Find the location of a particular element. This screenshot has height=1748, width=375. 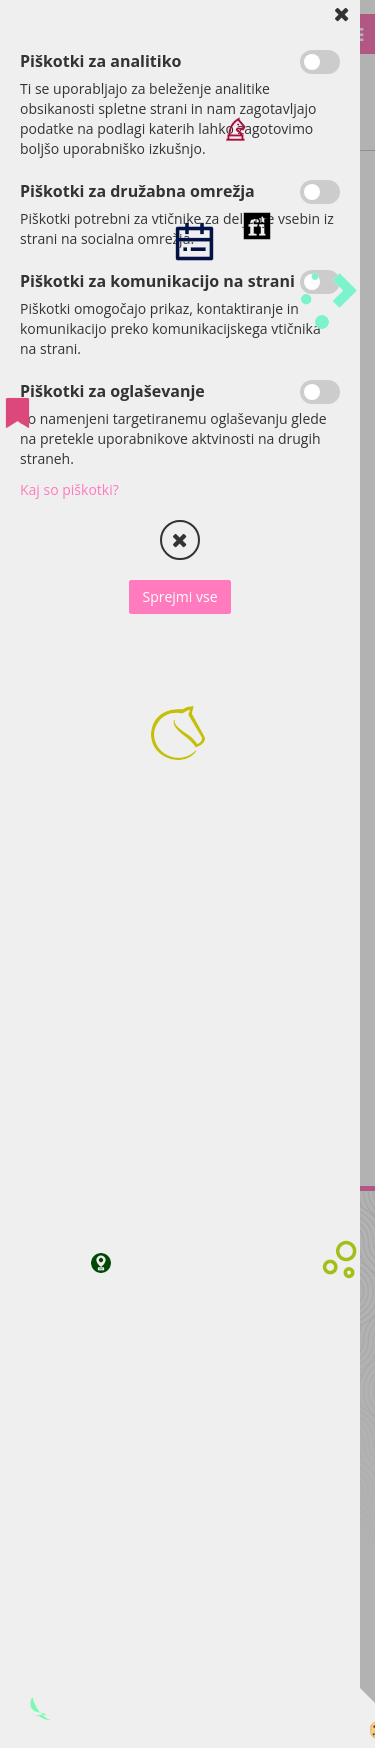

open the lichess chess platform is located at coordinates (178, 733).